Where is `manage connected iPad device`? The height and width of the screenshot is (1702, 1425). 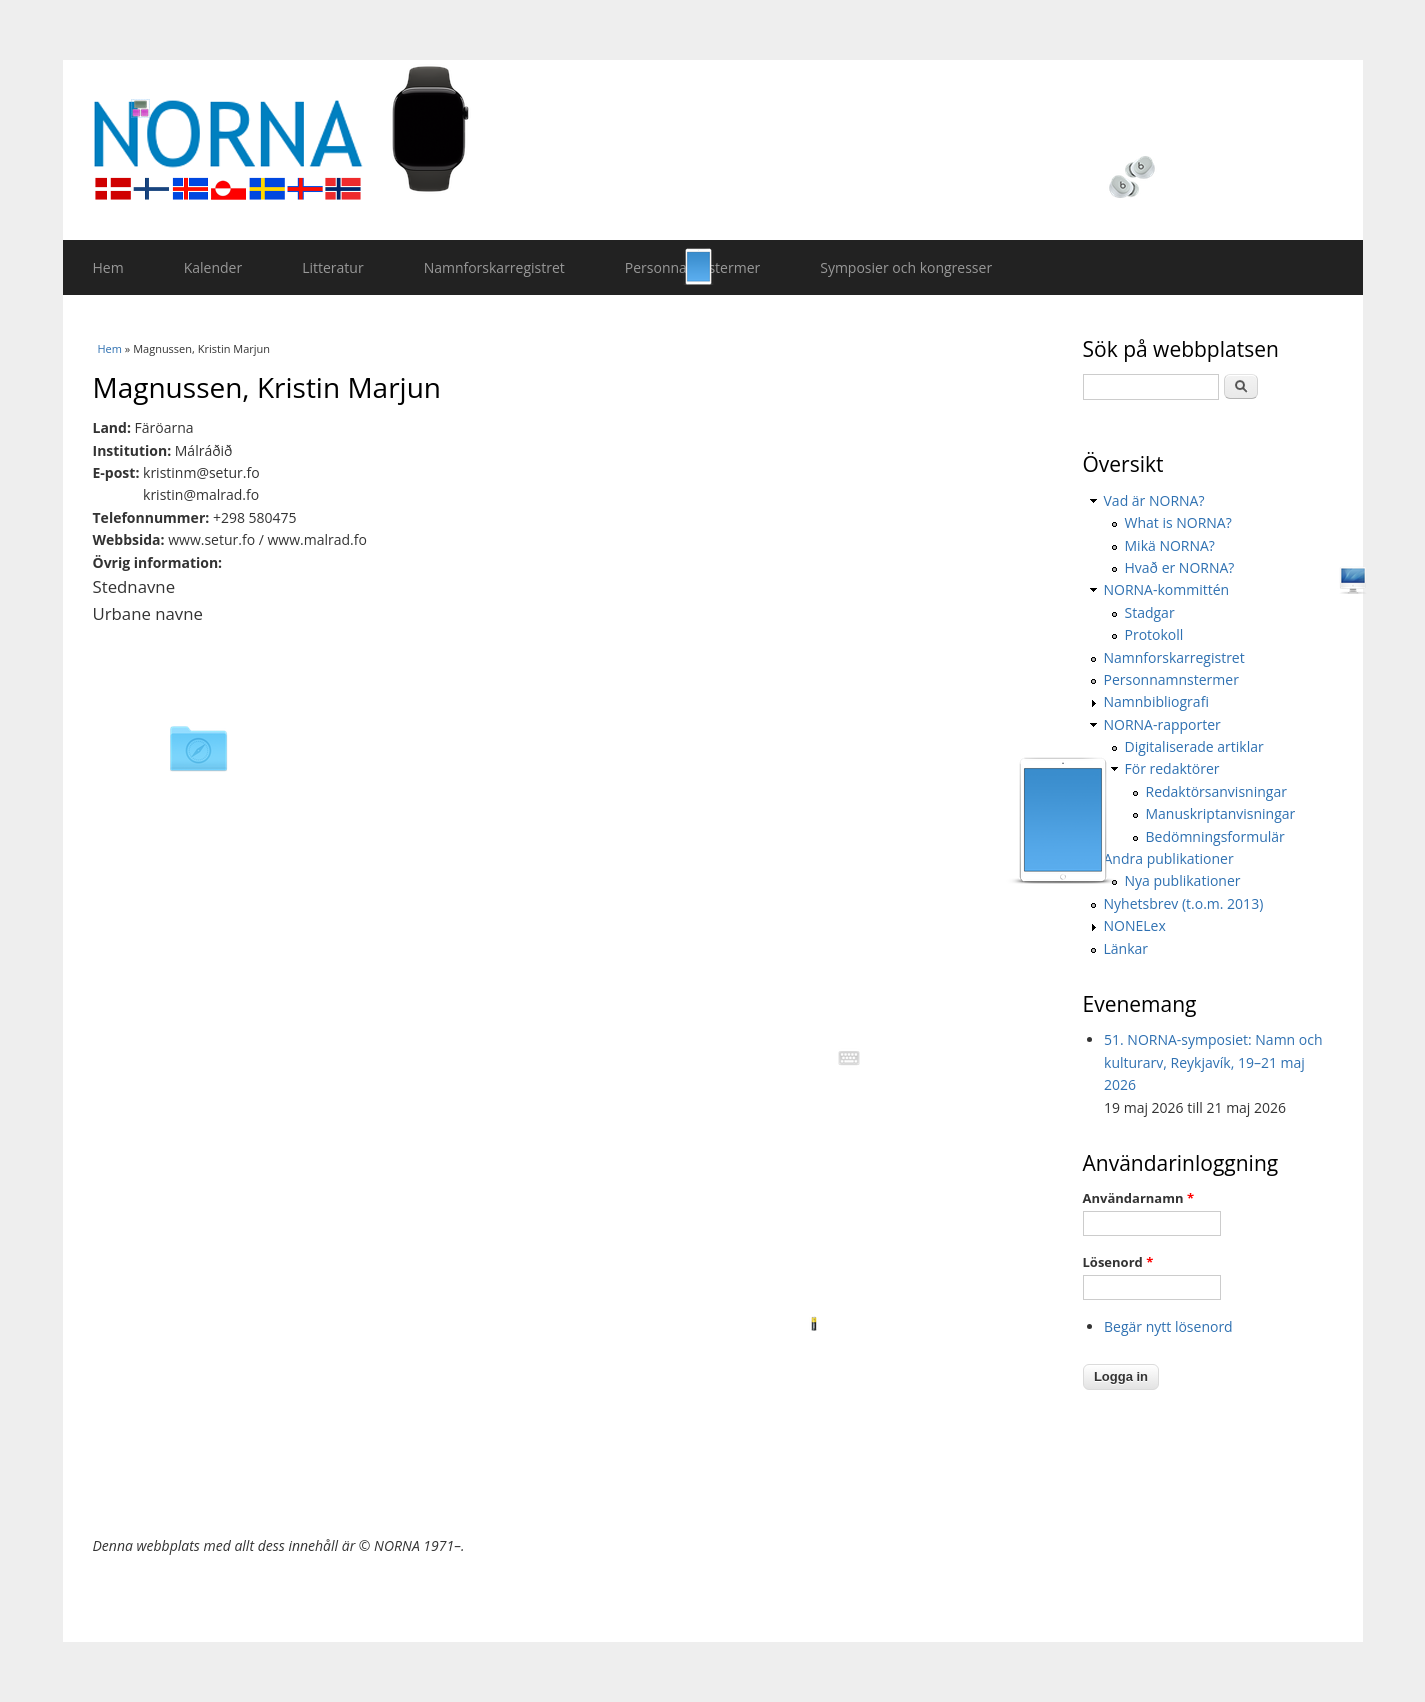 manage connected iPad device is located at coordinates (698, 266).